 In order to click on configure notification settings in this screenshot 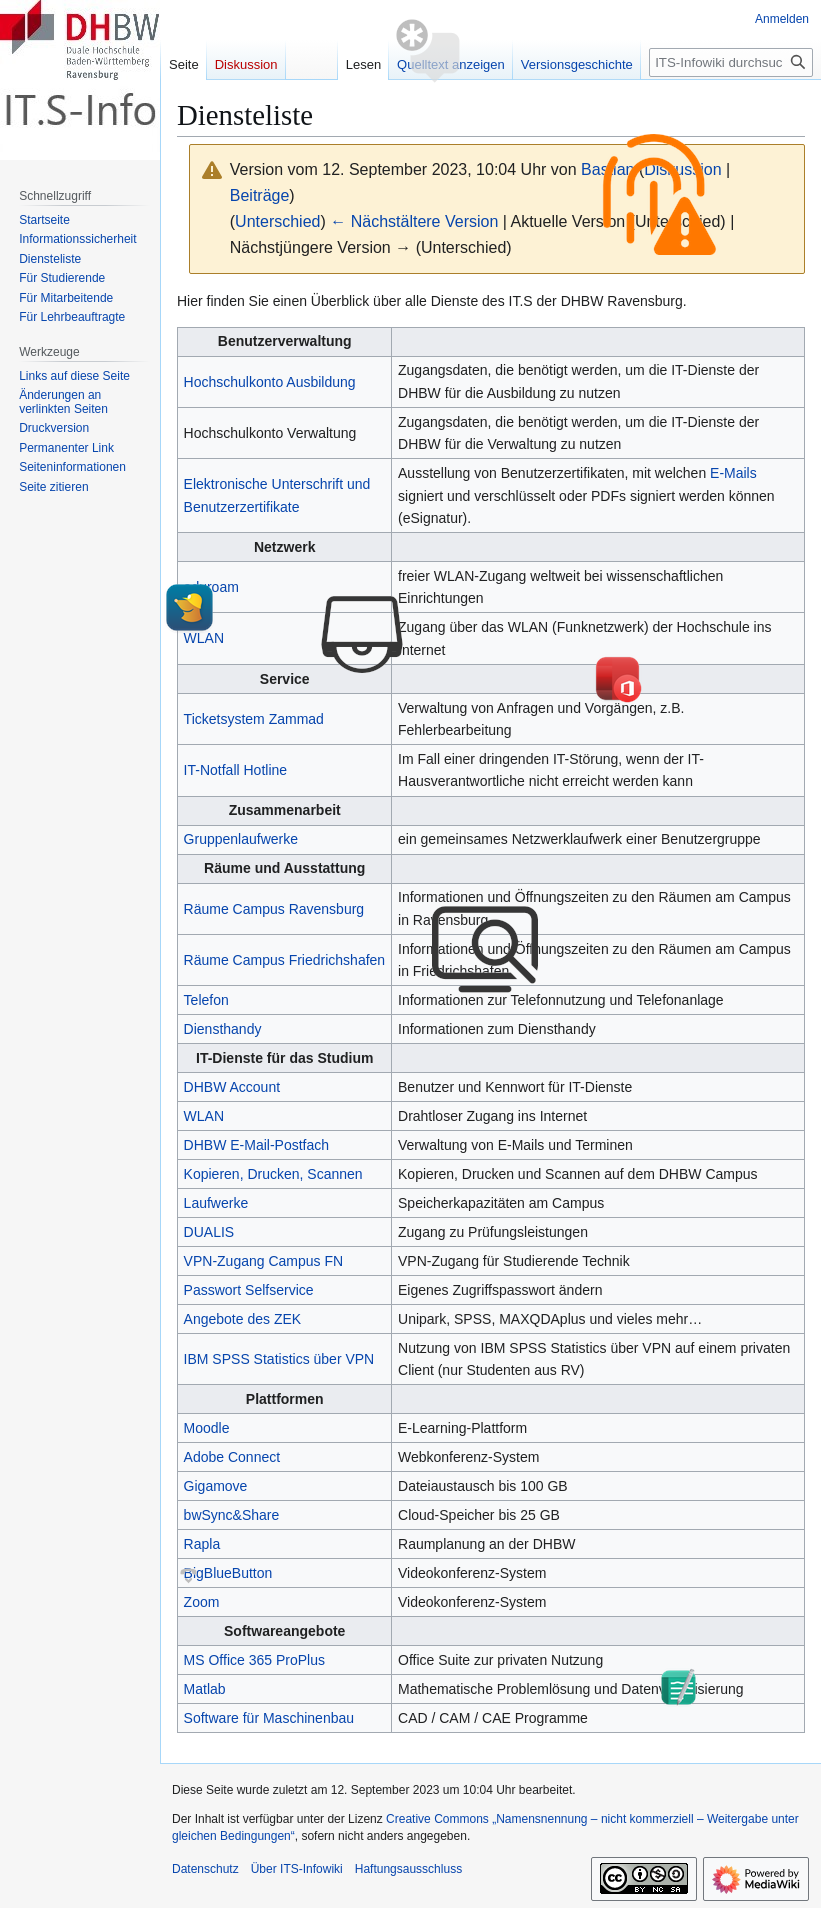, I will do `click(428, 51)`.